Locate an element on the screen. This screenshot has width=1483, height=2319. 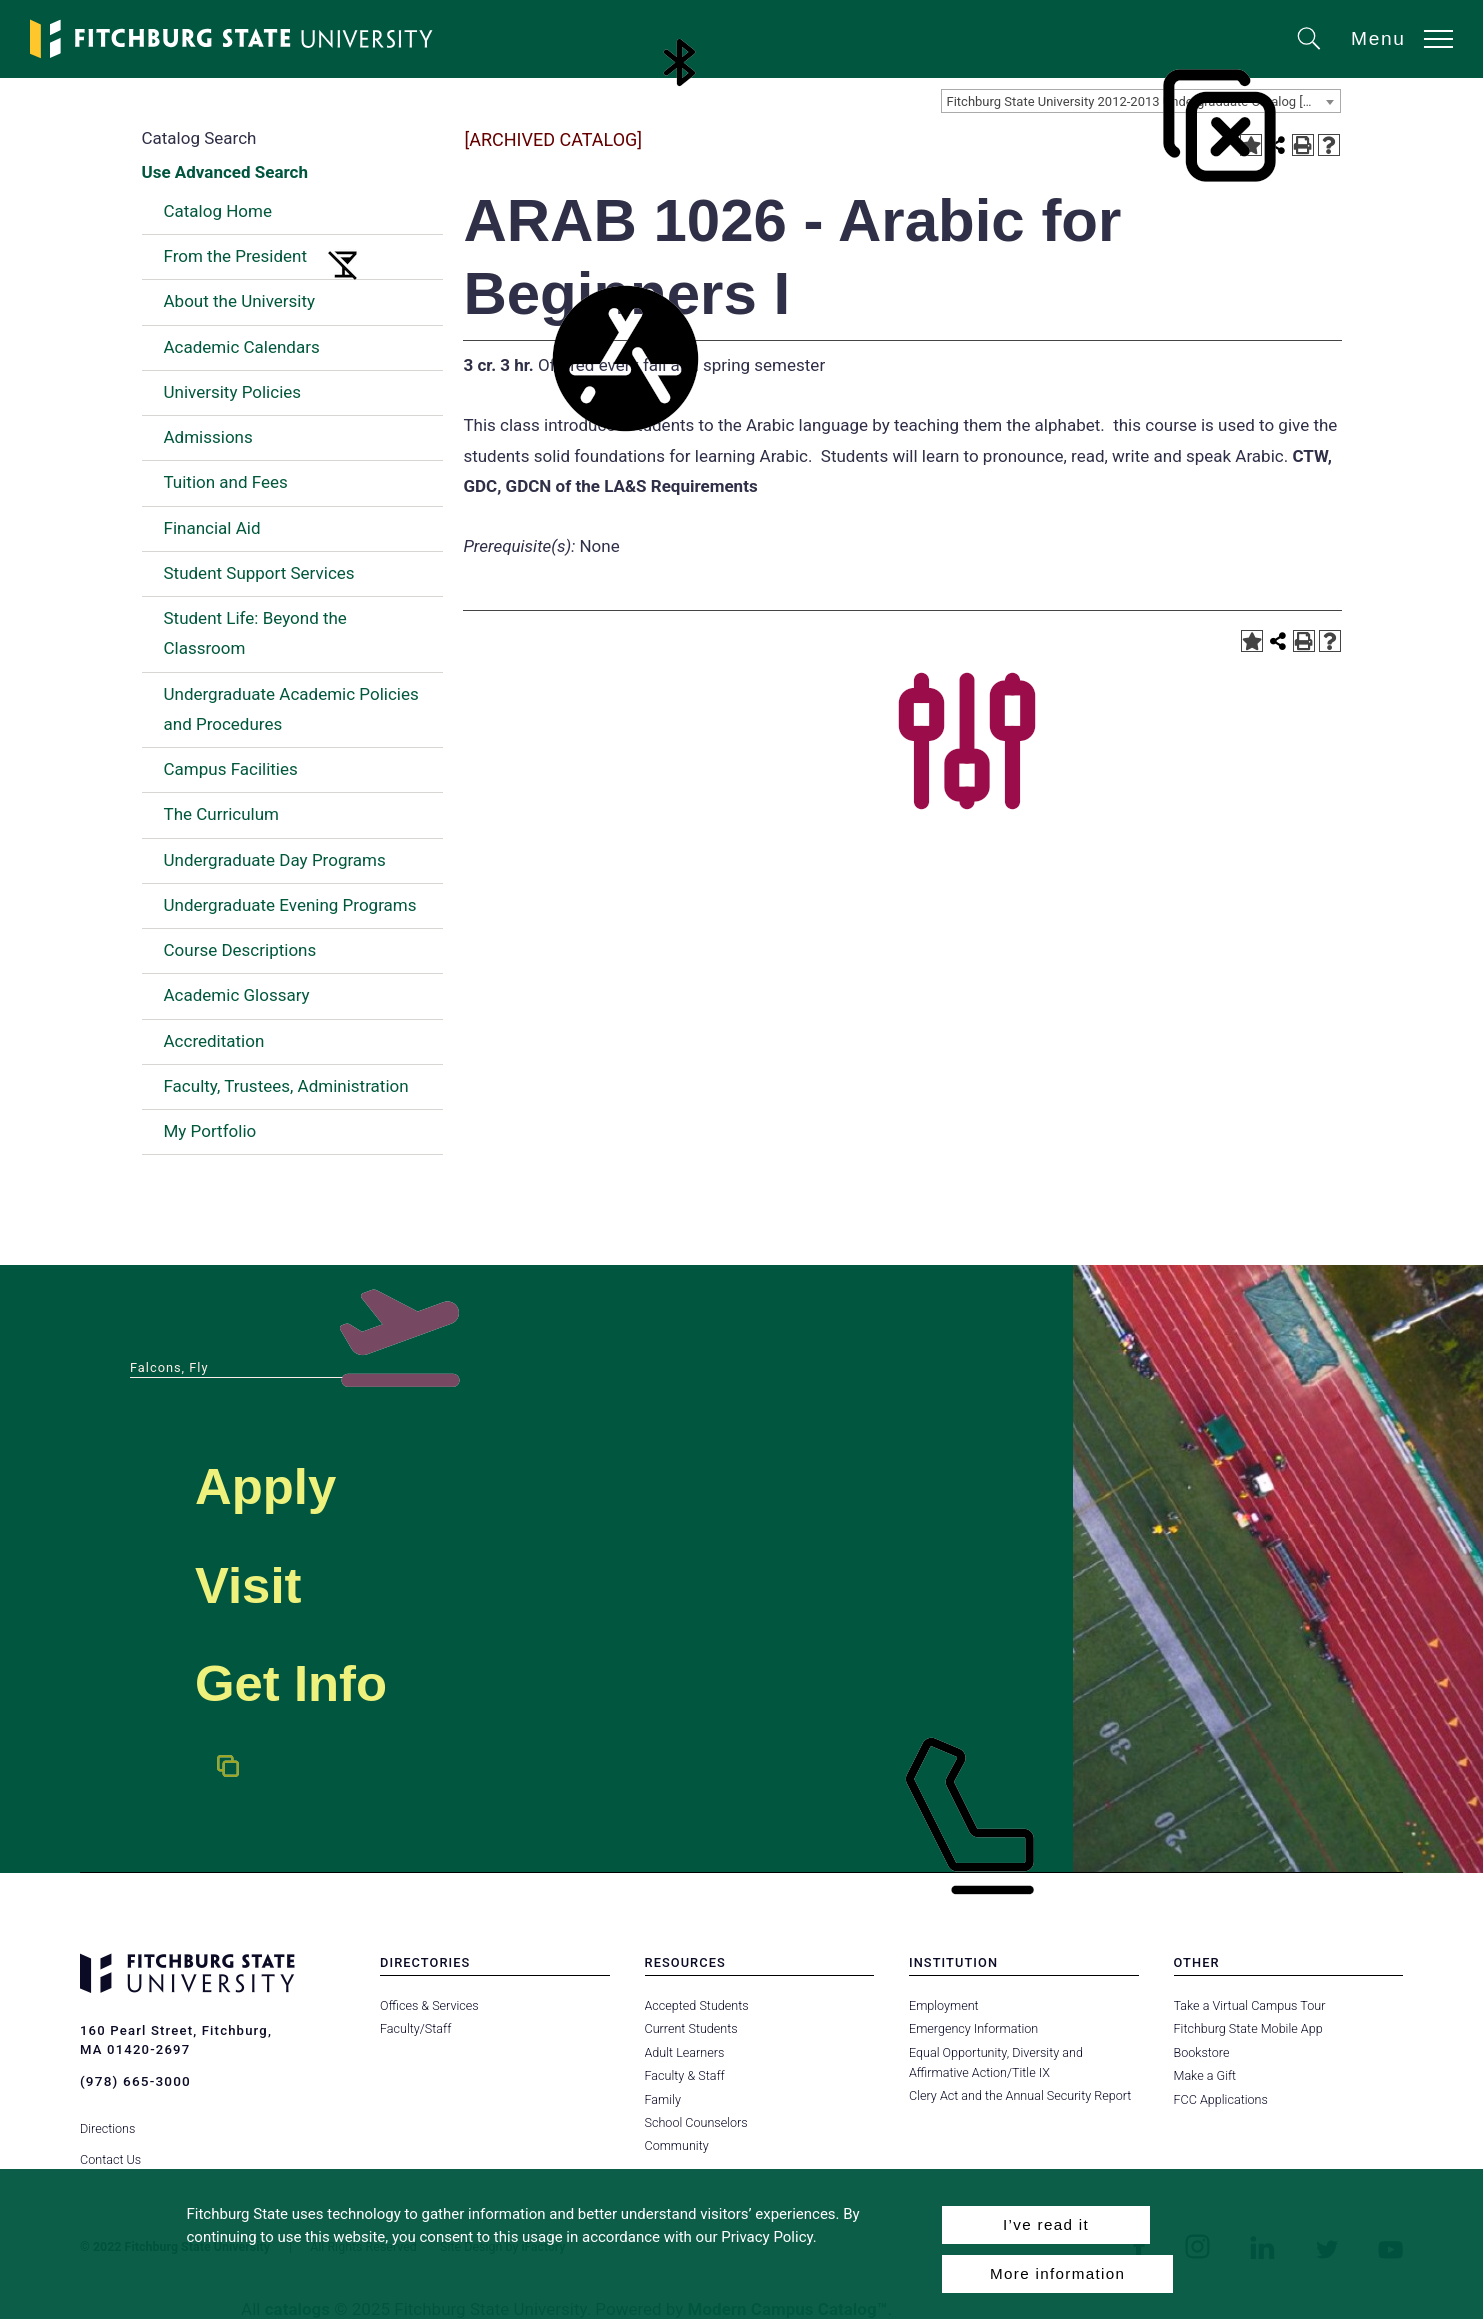
indicates alcohol-free zone or no drinks allowed is located at coordinates (343, 264).